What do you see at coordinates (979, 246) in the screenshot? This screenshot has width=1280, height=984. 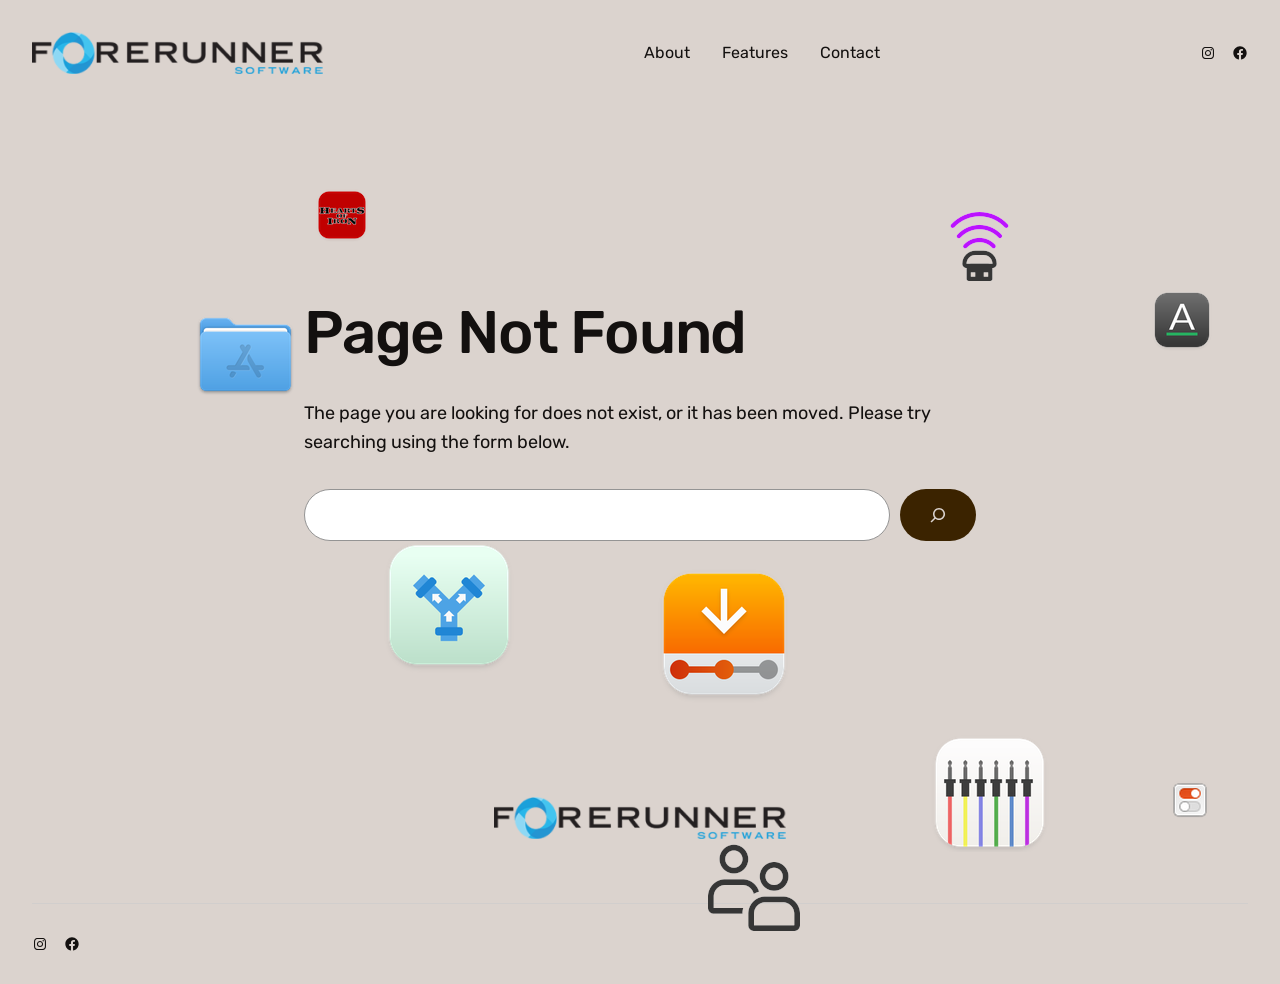 I see `indicates a wireless USB receiver is connected` at bounding box center [979, 246].